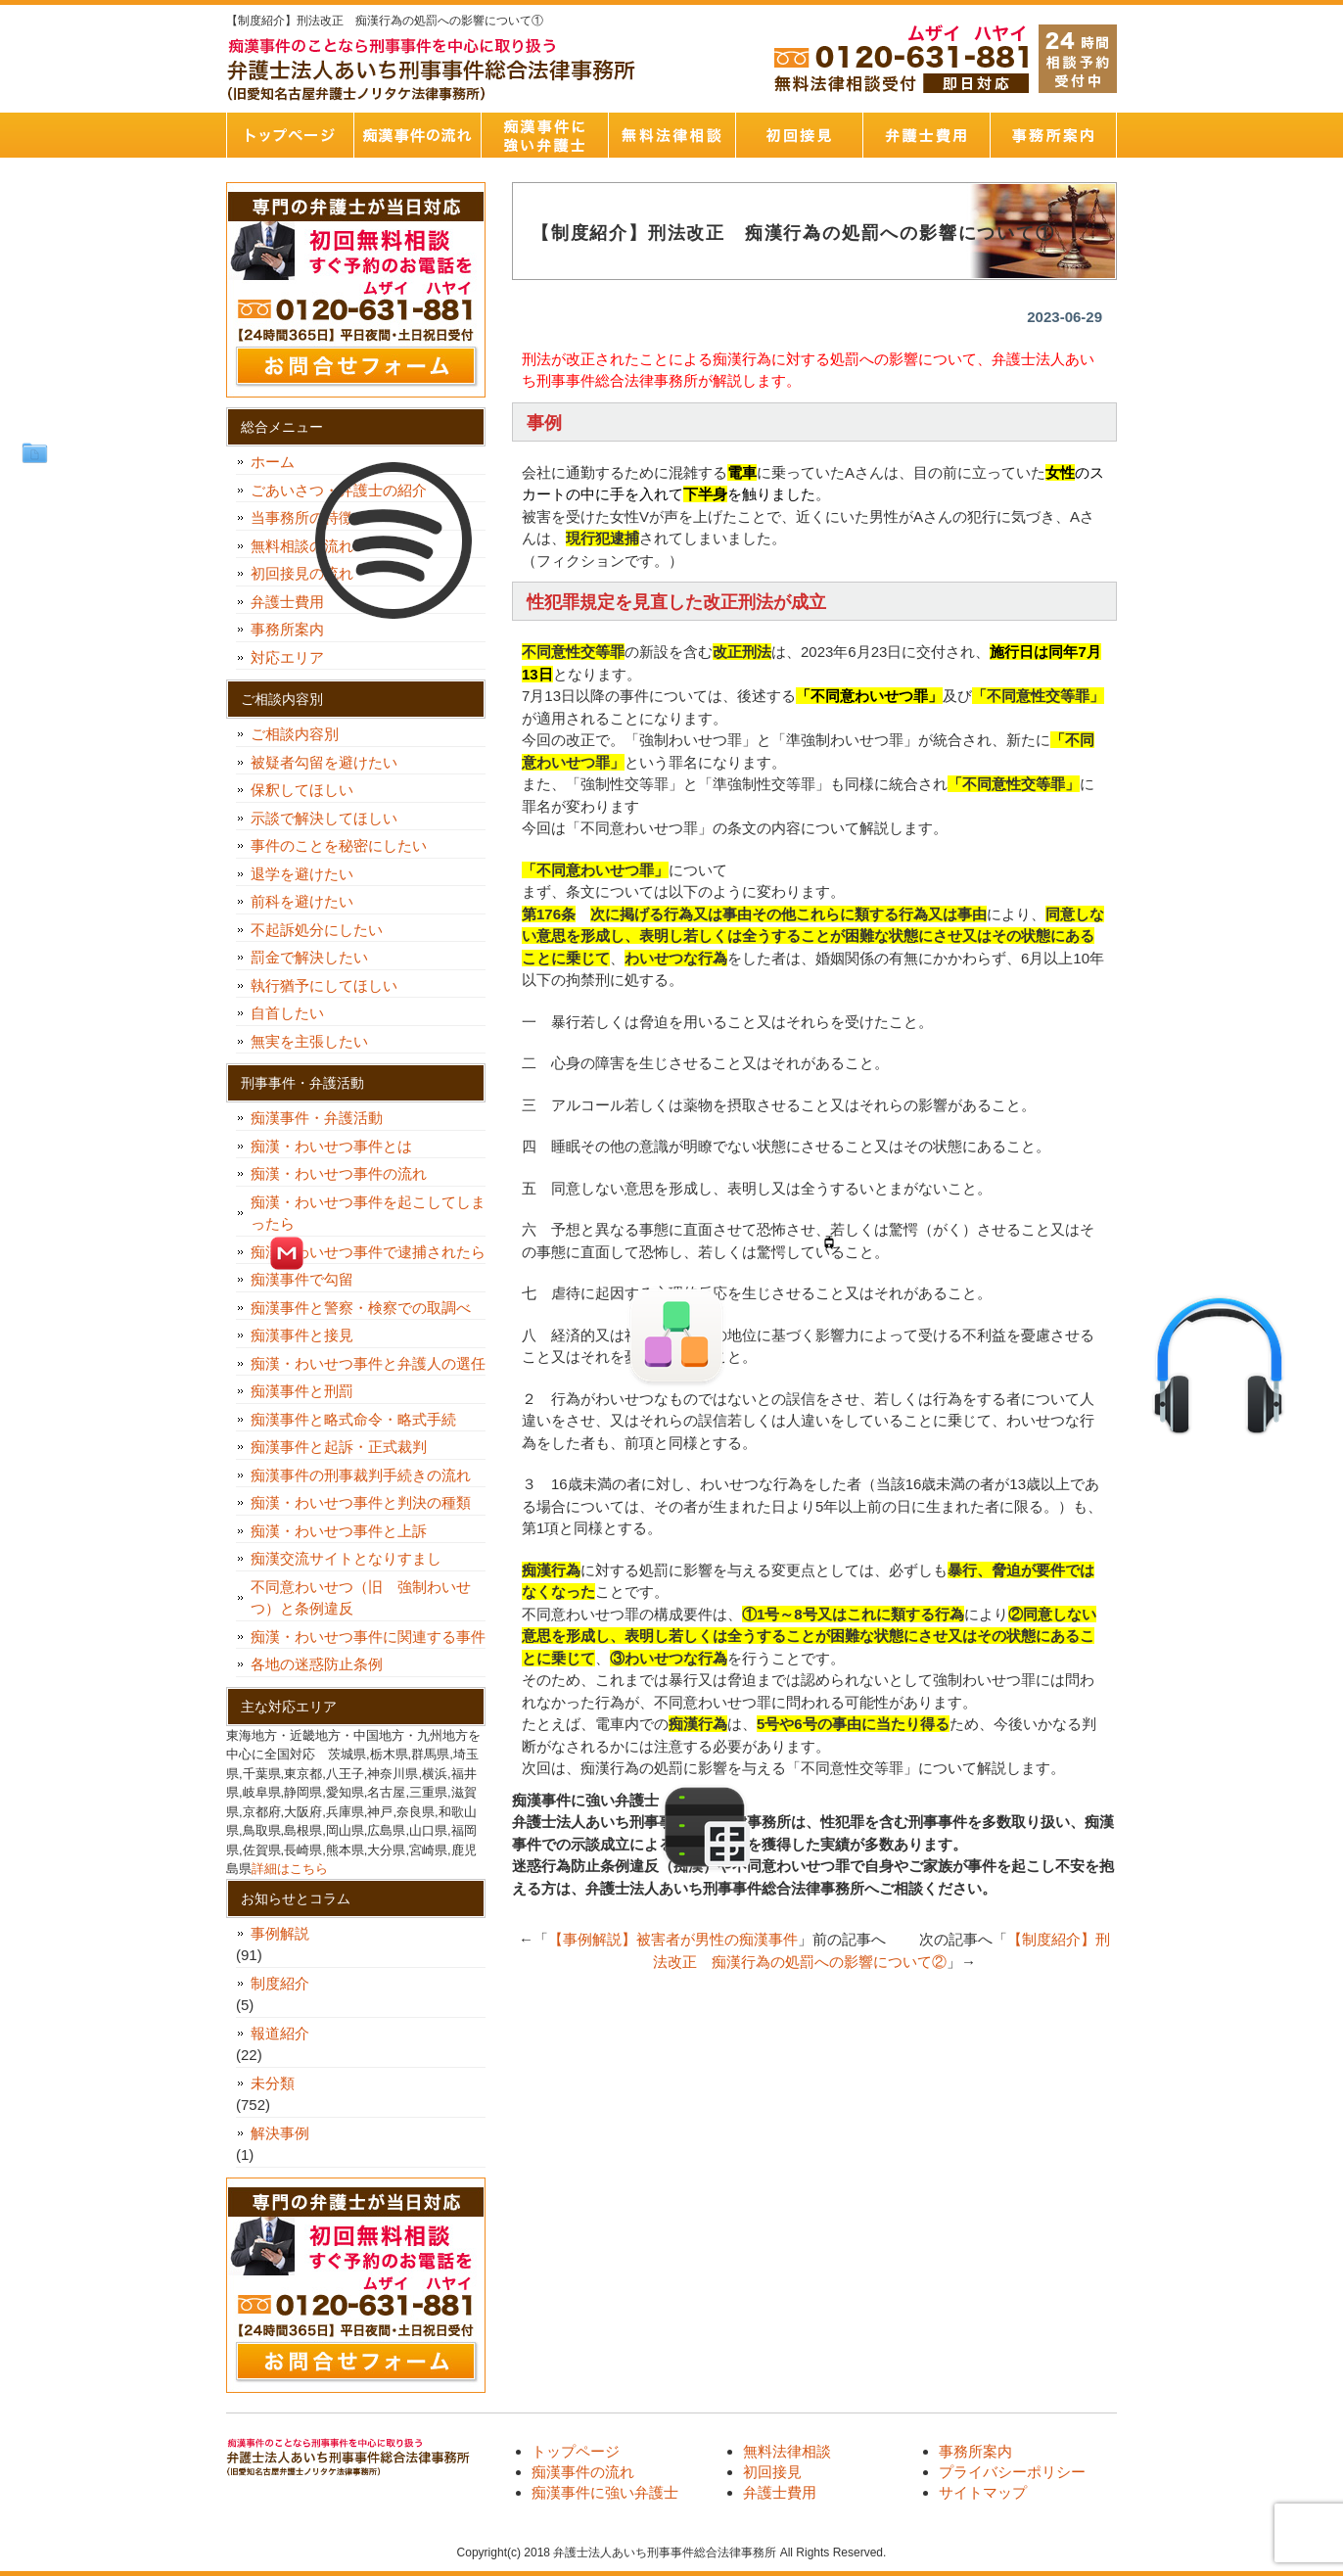 The height and width of the screenshot is (2576, 1343). Describe the element at coordinates (394, 540) in the screenshot. I see `open spotify` at that location.